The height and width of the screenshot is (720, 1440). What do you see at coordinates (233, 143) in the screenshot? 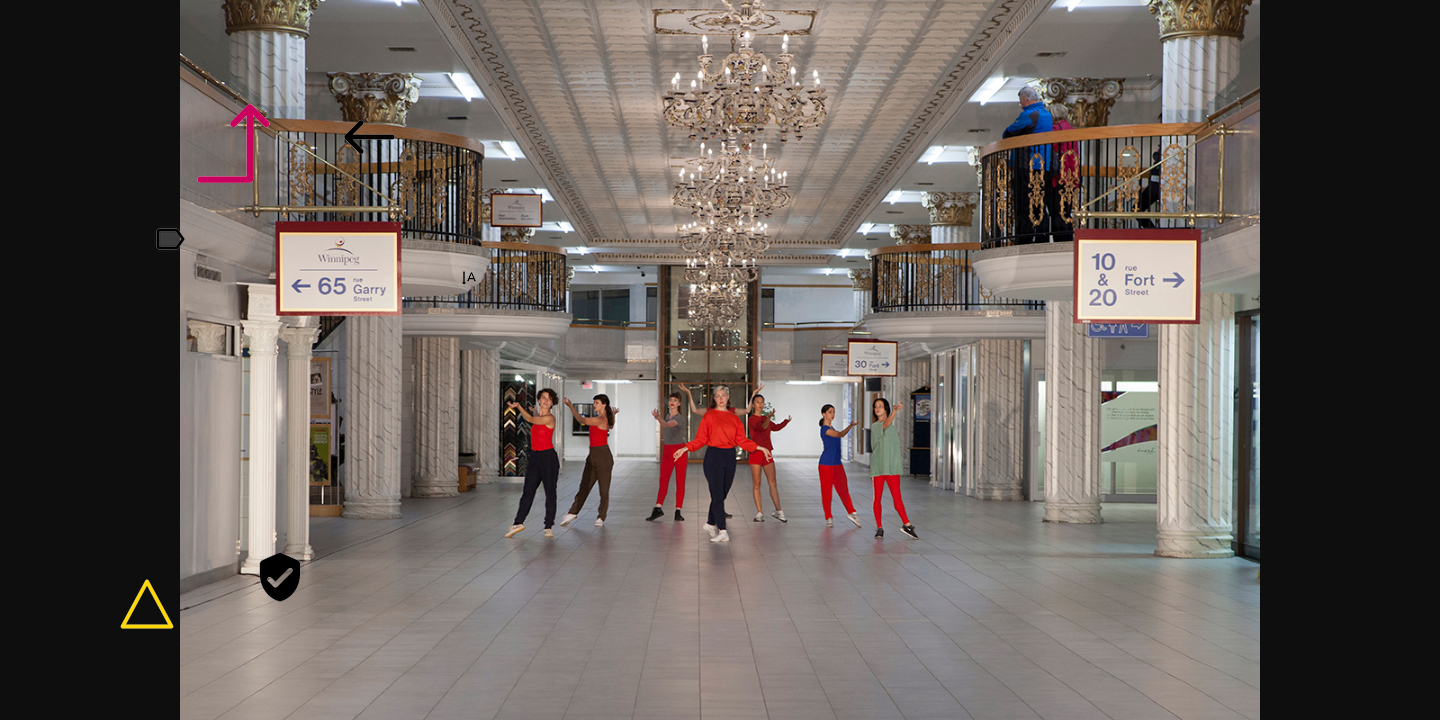
I see `turn right then continue upward` at bounding box center [233, 143].